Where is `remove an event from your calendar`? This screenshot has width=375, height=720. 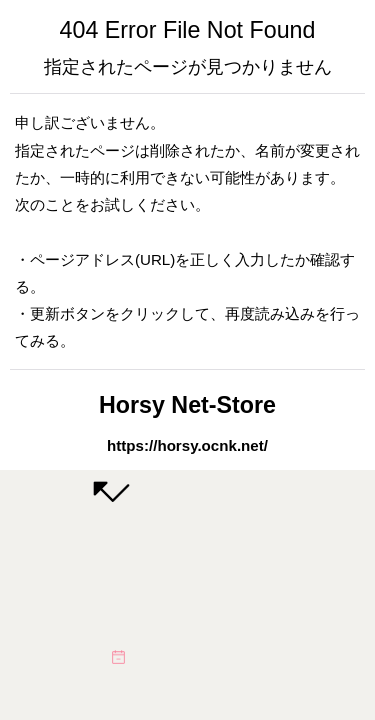 remove an event from your calendar is located at coordinates (118, 657).